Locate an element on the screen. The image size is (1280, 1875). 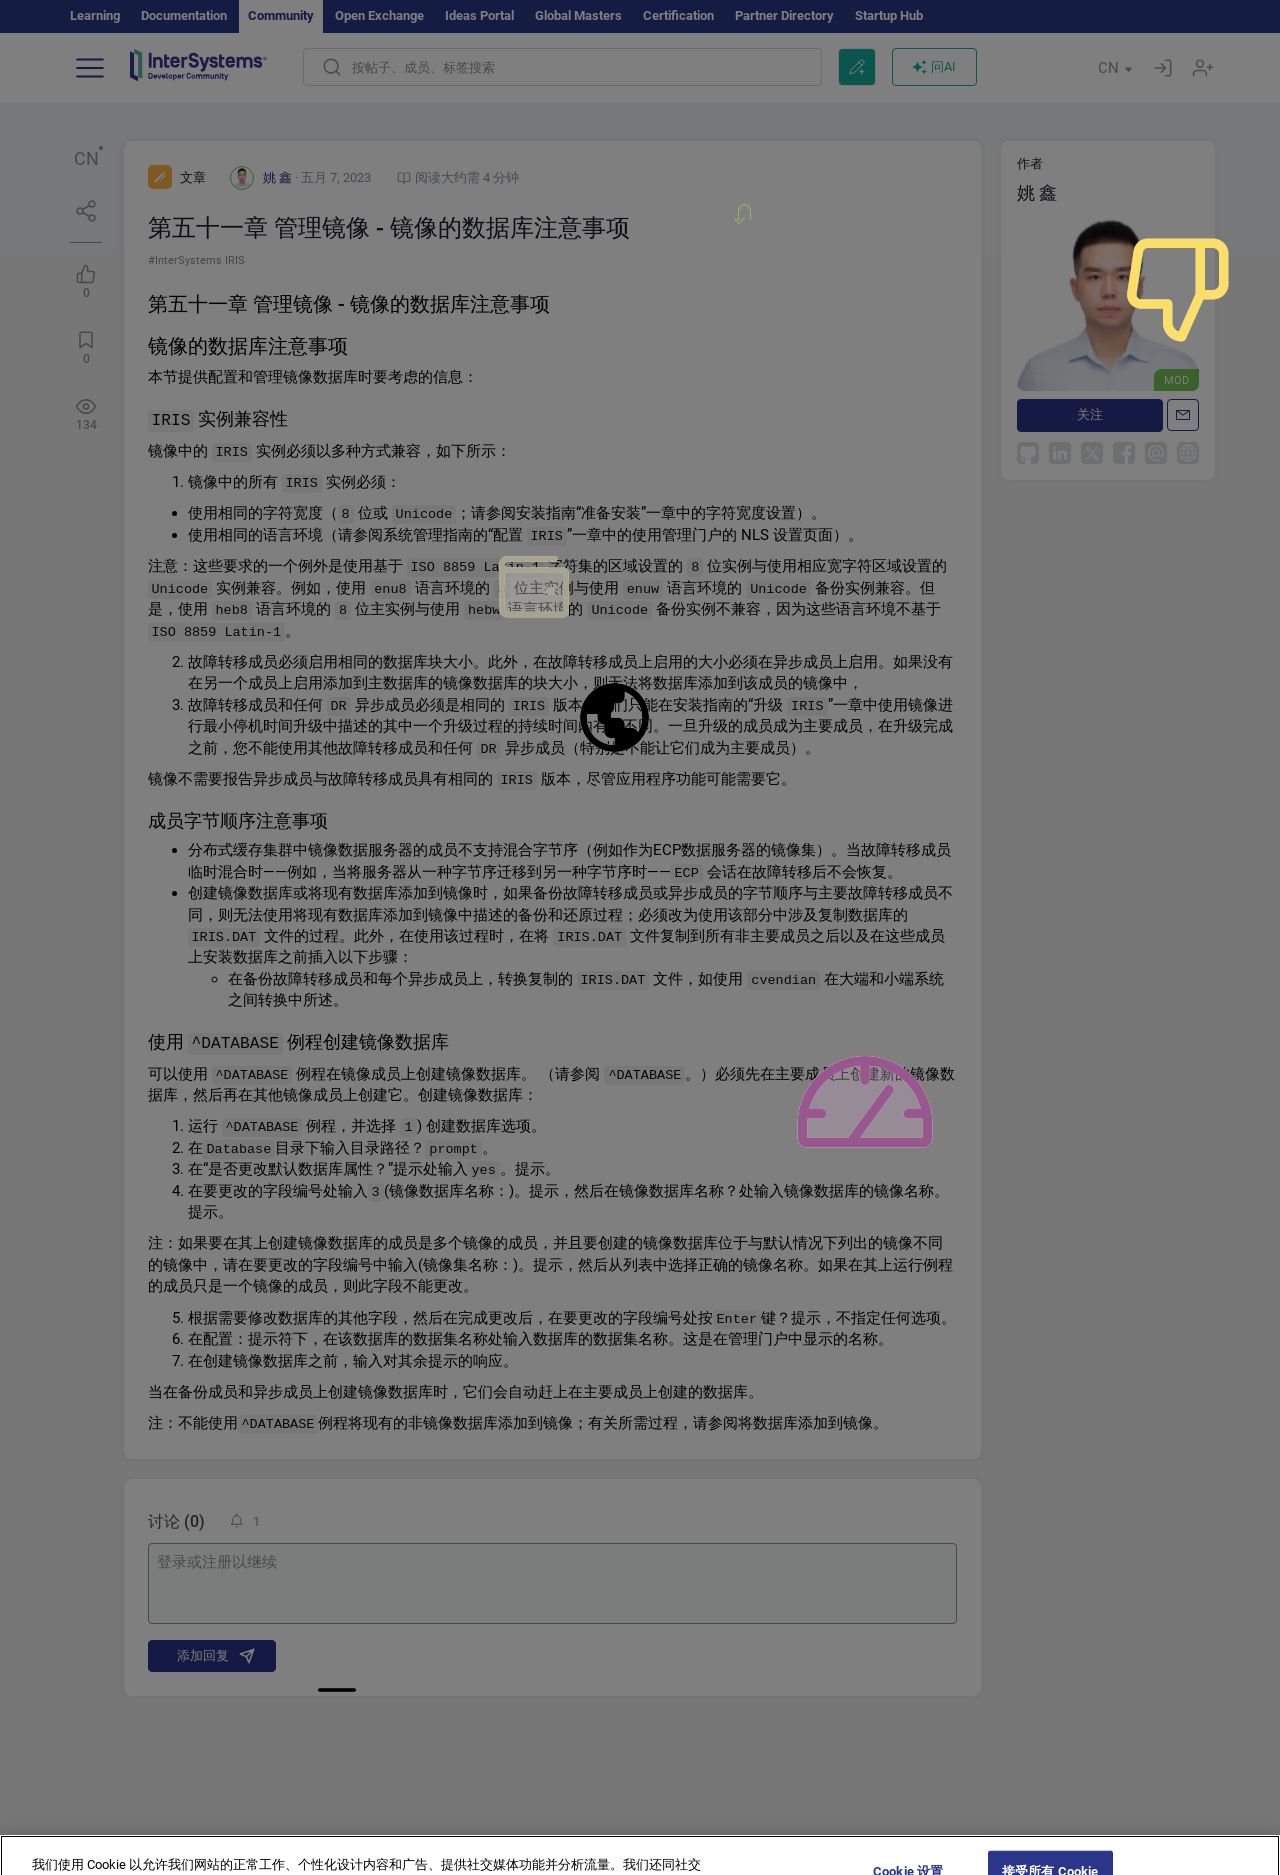
remove an item from a list is located at coordinates (337, 1690).